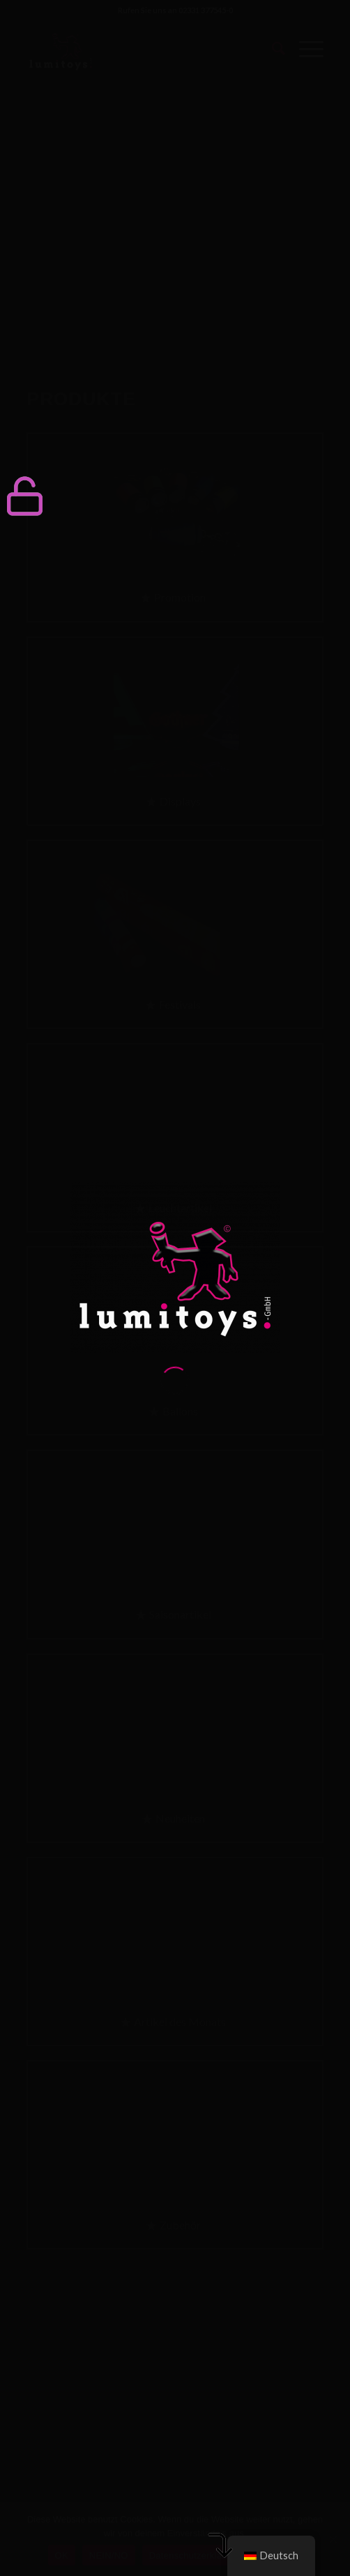 The width and height of the screenshot is (350, 2576). Describe the element at coordinates (220, 2545) in the screenshot. I see `move item to the right and down` at that location.